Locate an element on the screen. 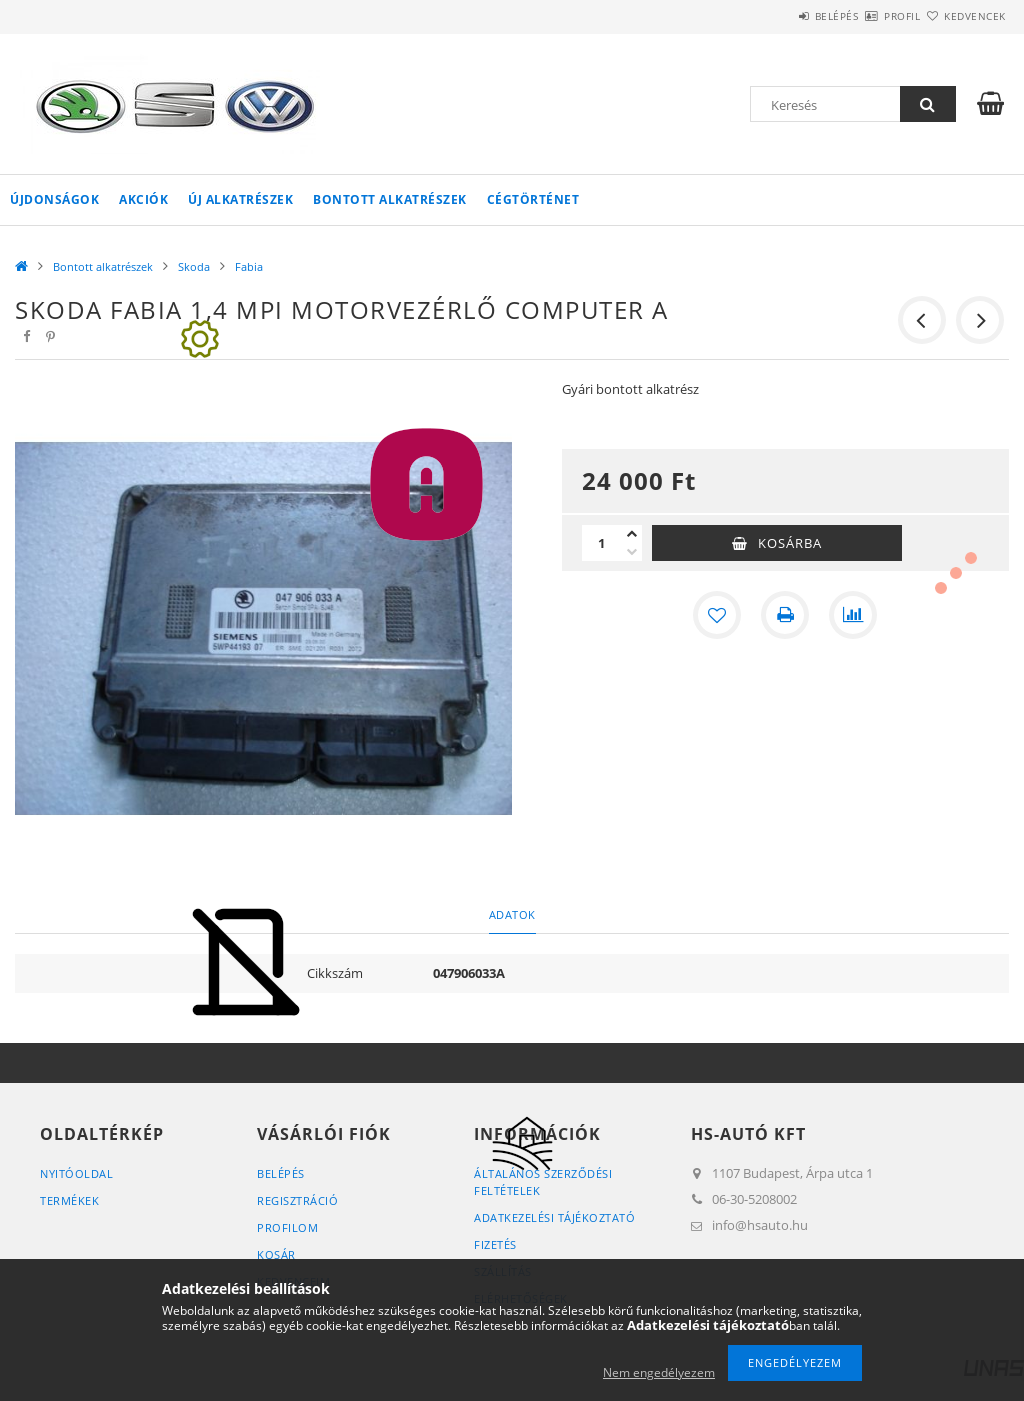 The image size is (1024, 1401). access farm or agricultural features is located at coordinates (522, 1144).